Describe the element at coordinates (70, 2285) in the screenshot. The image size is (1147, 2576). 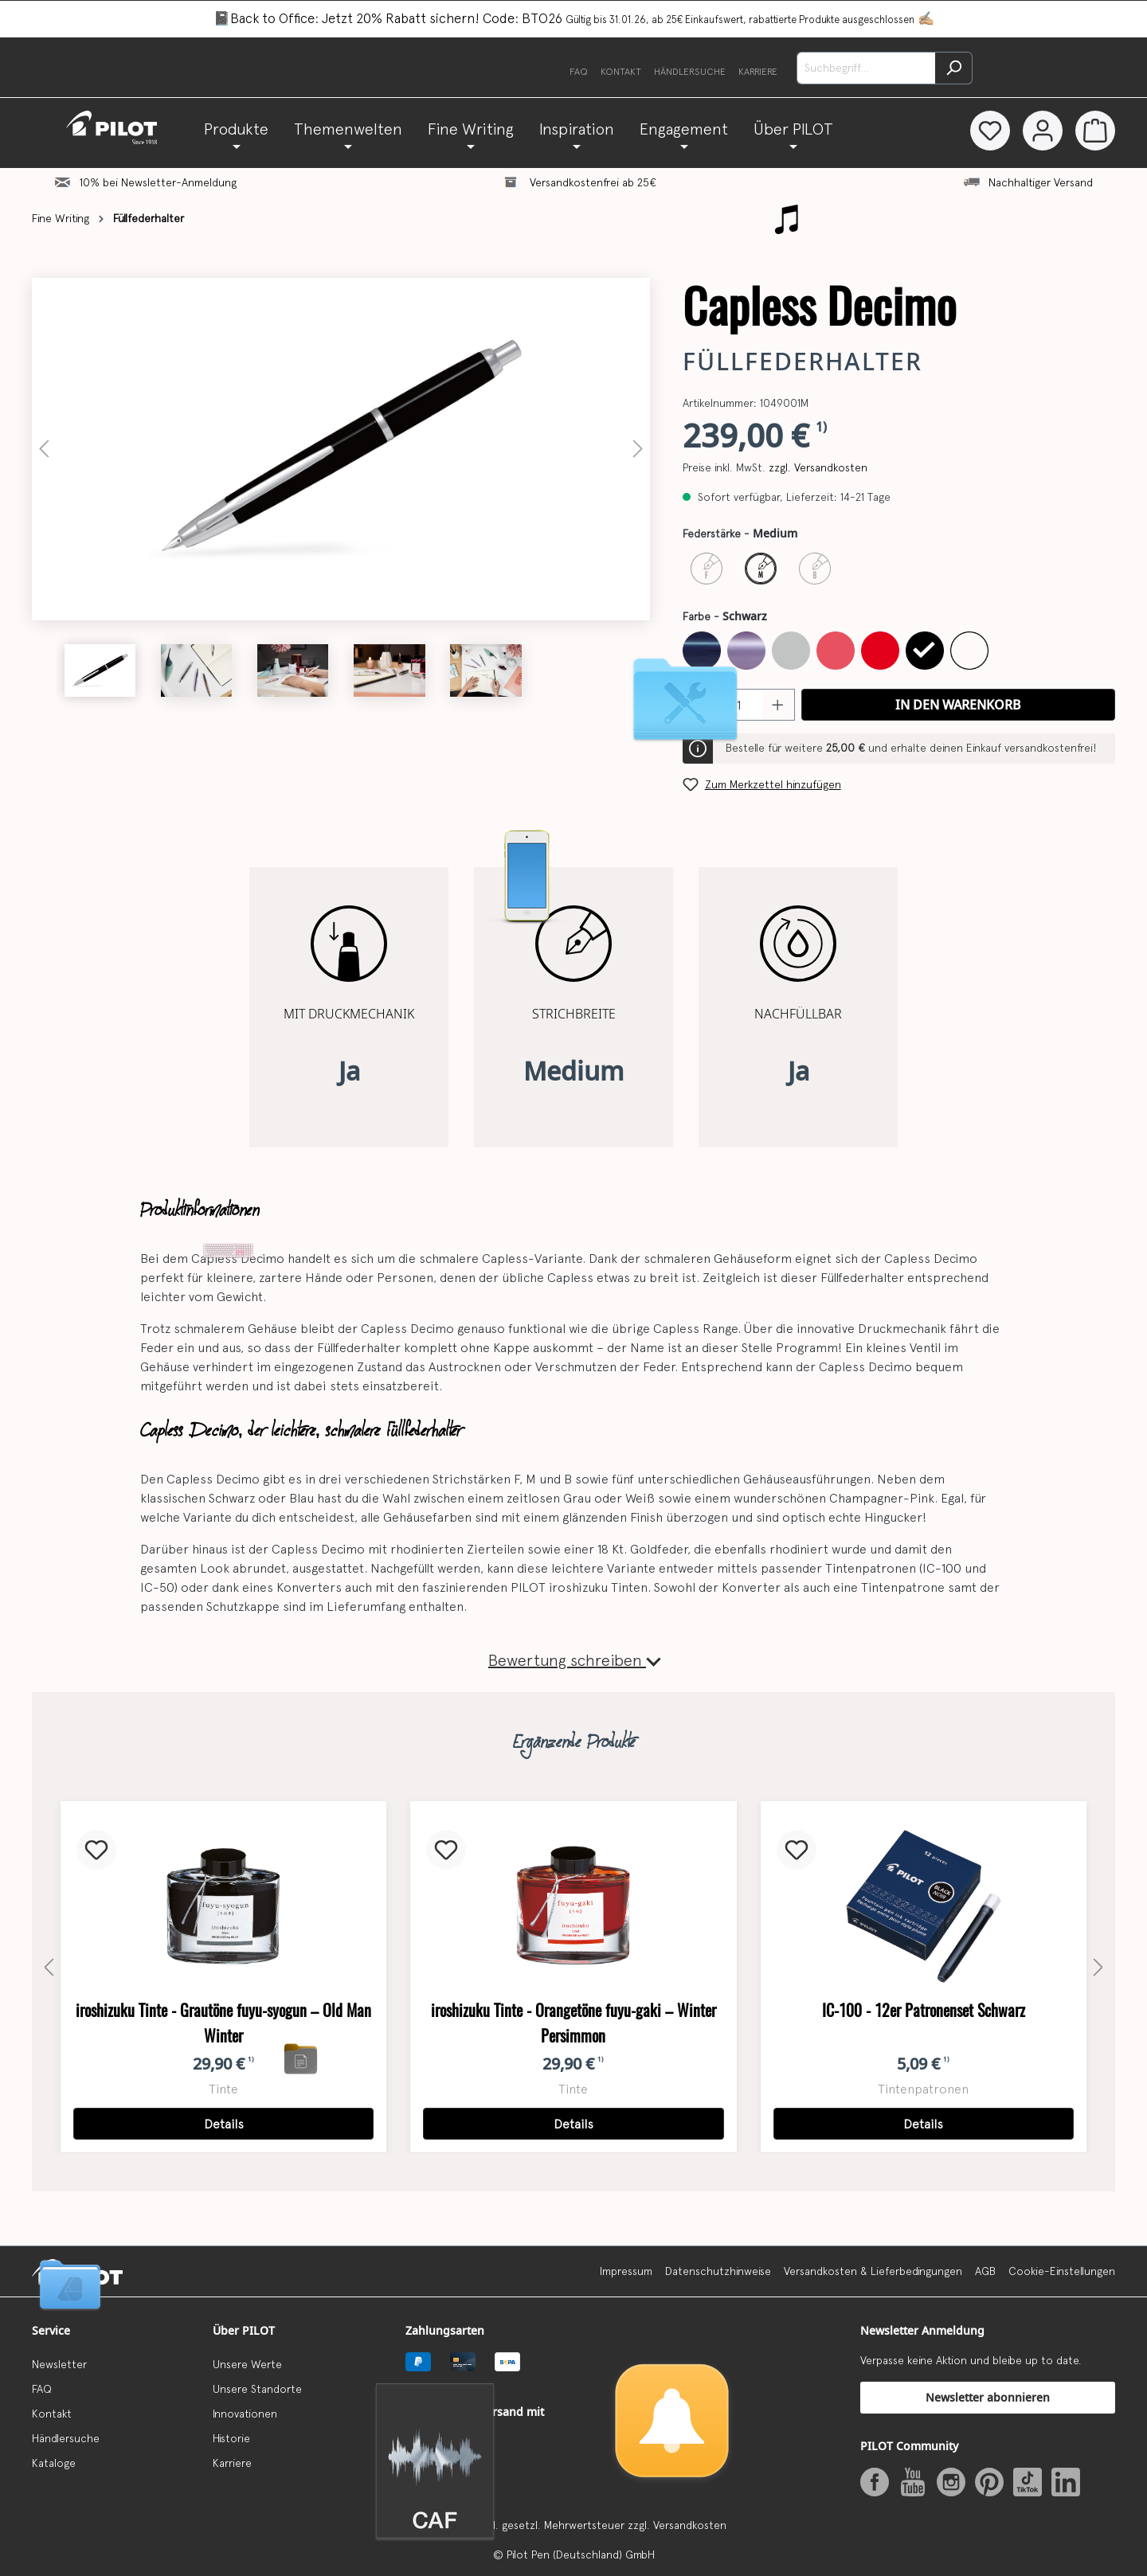
I see `open Affinity Designer project files folder` at that location.